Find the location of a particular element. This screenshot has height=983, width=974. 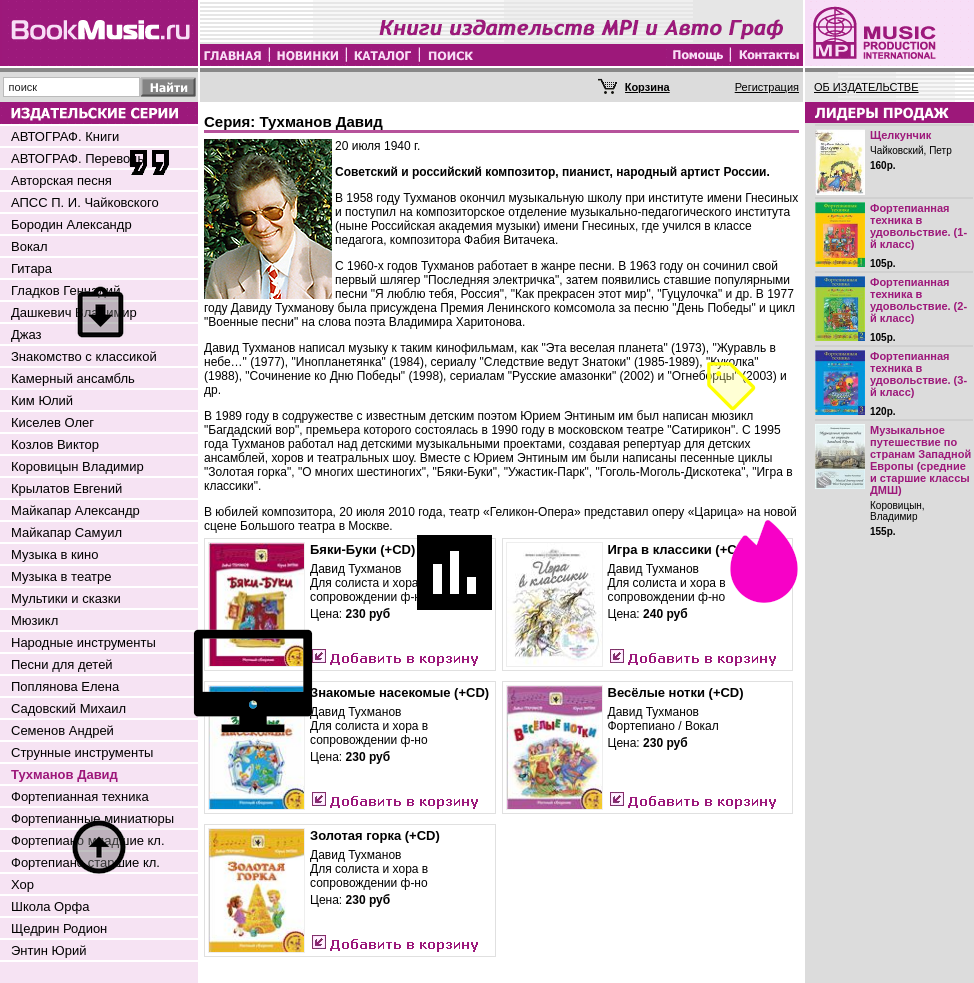

switch to desktop view is located at coordinates (253, 681).